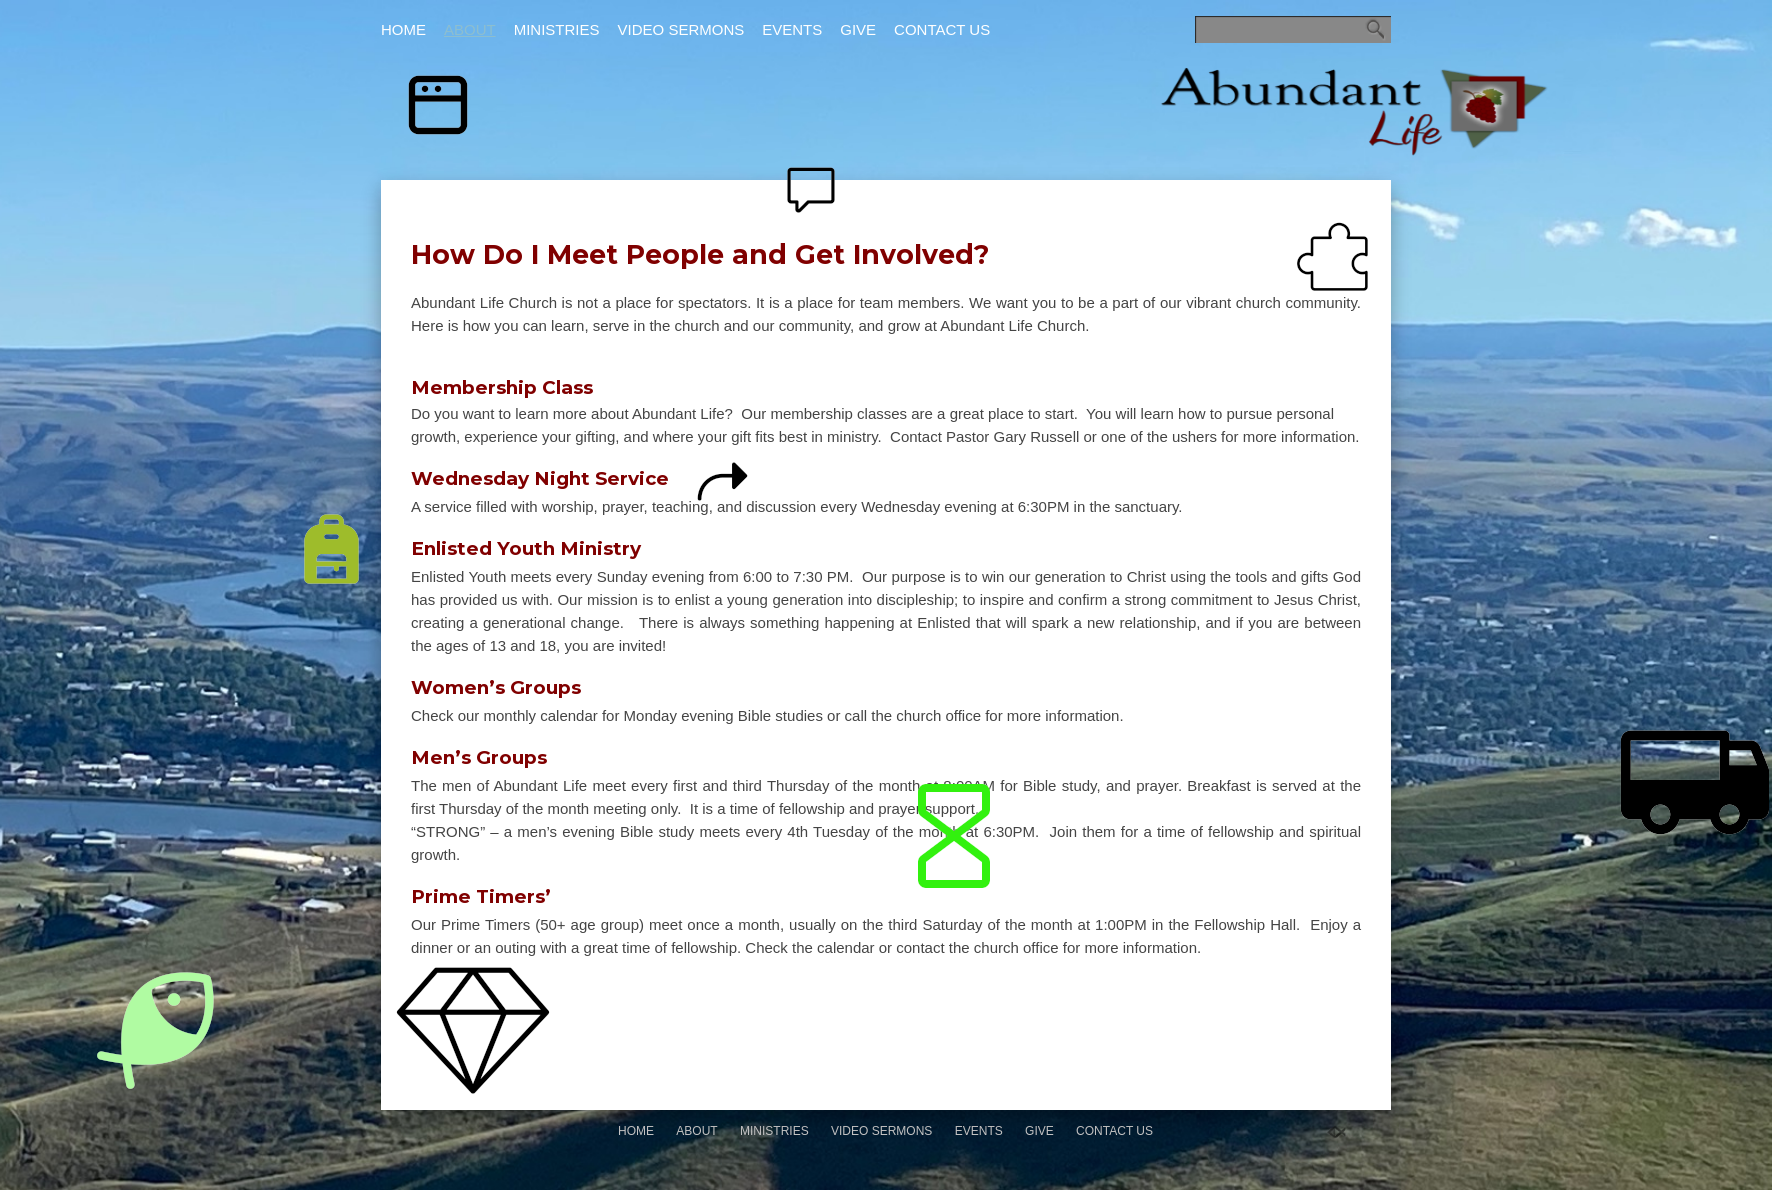 The width and height of the screenshot is (1772, 1190). What do you see at coordinates (954, 836) in the screenshot?
I see `indicates loading or processing in progress` at bounding box center [954, 836].